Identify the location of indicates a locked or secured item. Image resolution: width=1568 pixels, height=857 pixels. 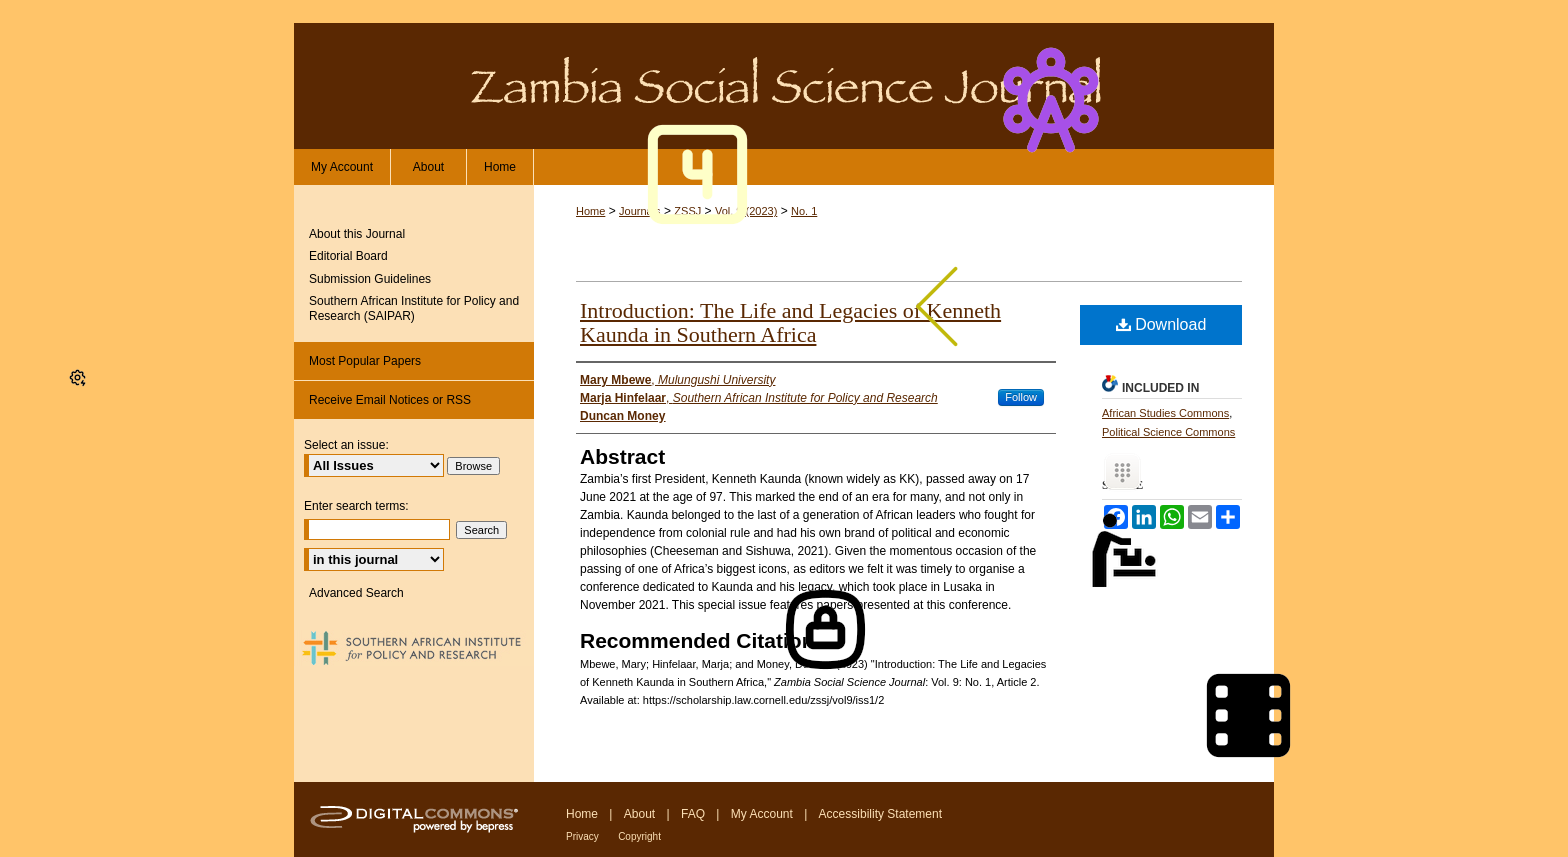
(825, 629).